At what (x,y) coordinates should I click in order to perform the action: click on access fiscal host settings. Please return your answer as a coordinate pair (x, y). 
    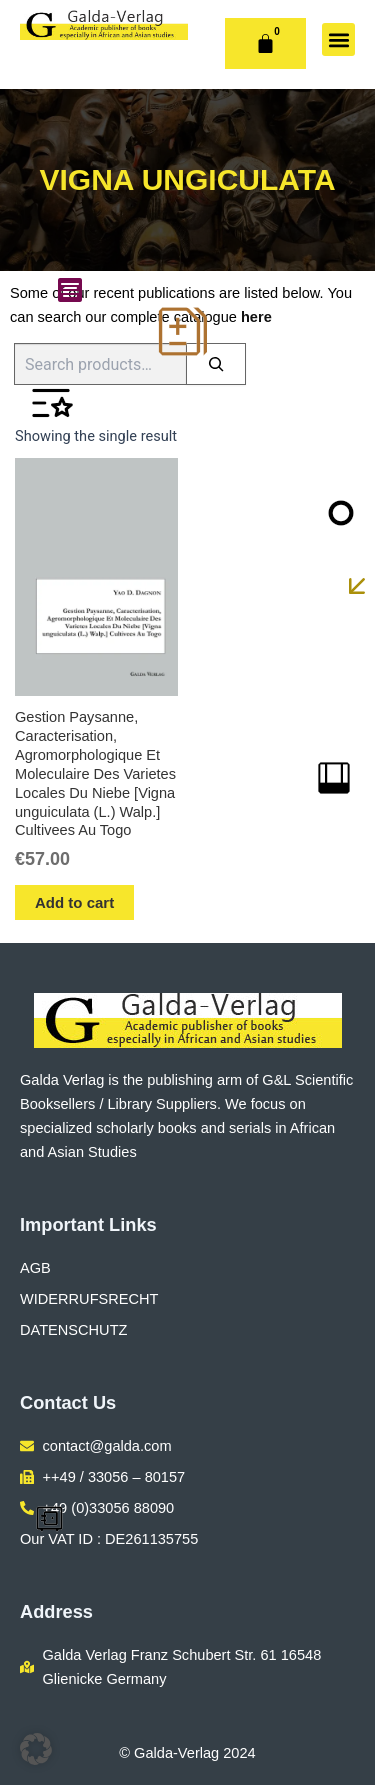
    Looking at the image, I should click on (49, 1519).